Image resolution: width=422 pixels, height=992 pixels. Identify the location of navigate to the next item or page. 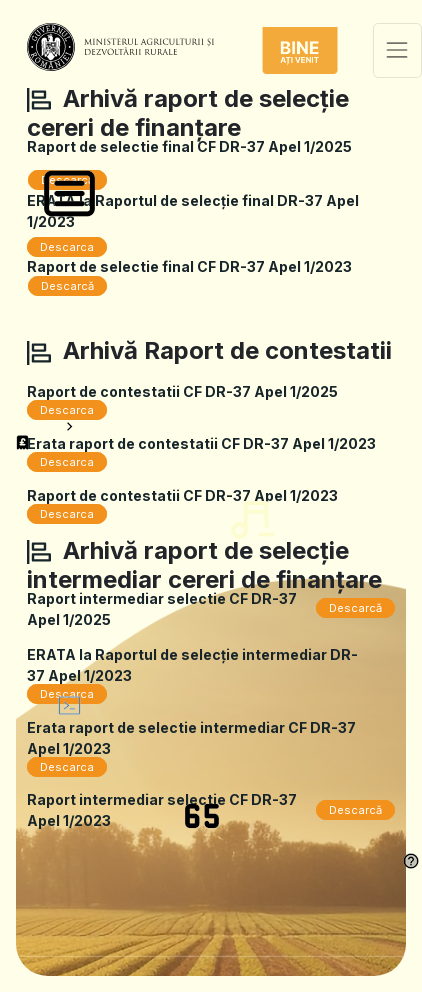
(69, 426).